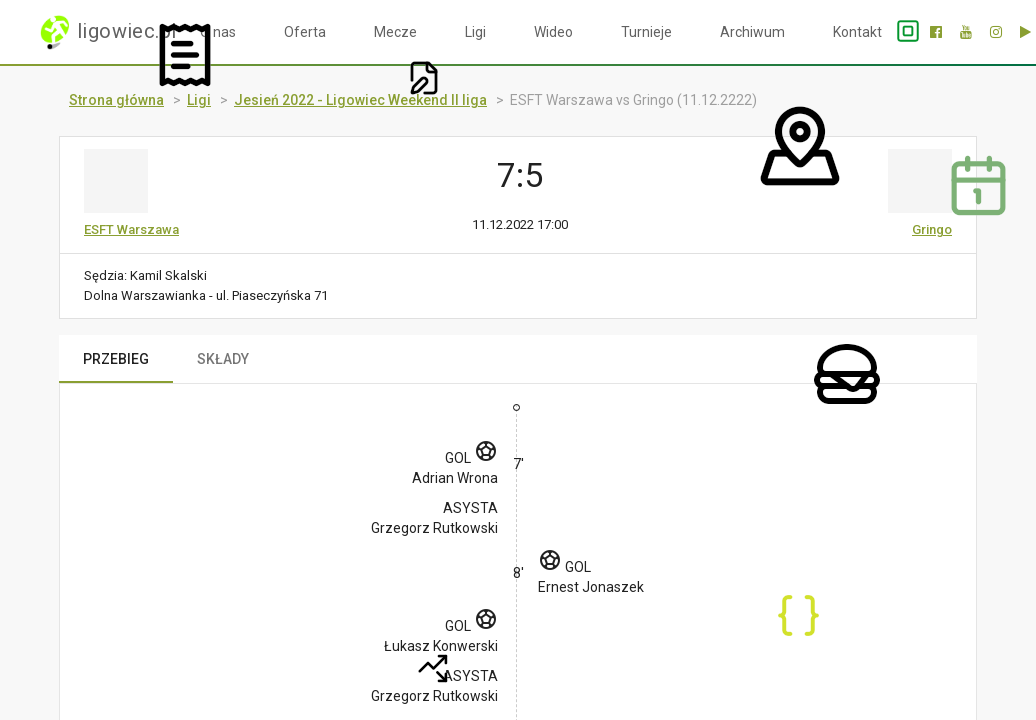 The height and width of the screenshot is (720, 1036). Describe the element at coordinates (424, 78) in the screenshot. I see `edit this document` at that location.